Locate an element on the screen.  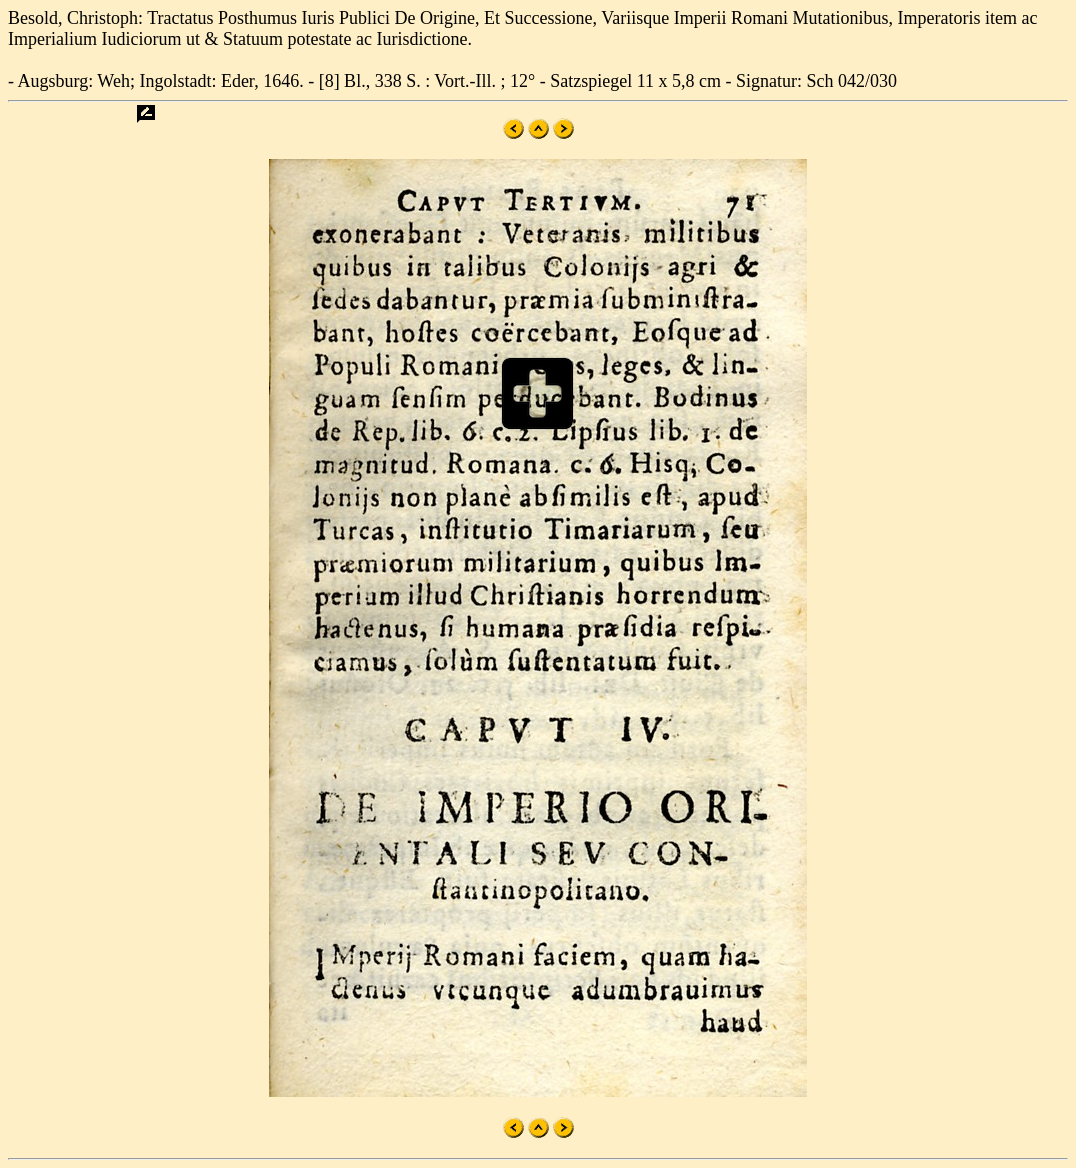
find nearby hospitals or medical facilities is located at coordinates (537, 393).